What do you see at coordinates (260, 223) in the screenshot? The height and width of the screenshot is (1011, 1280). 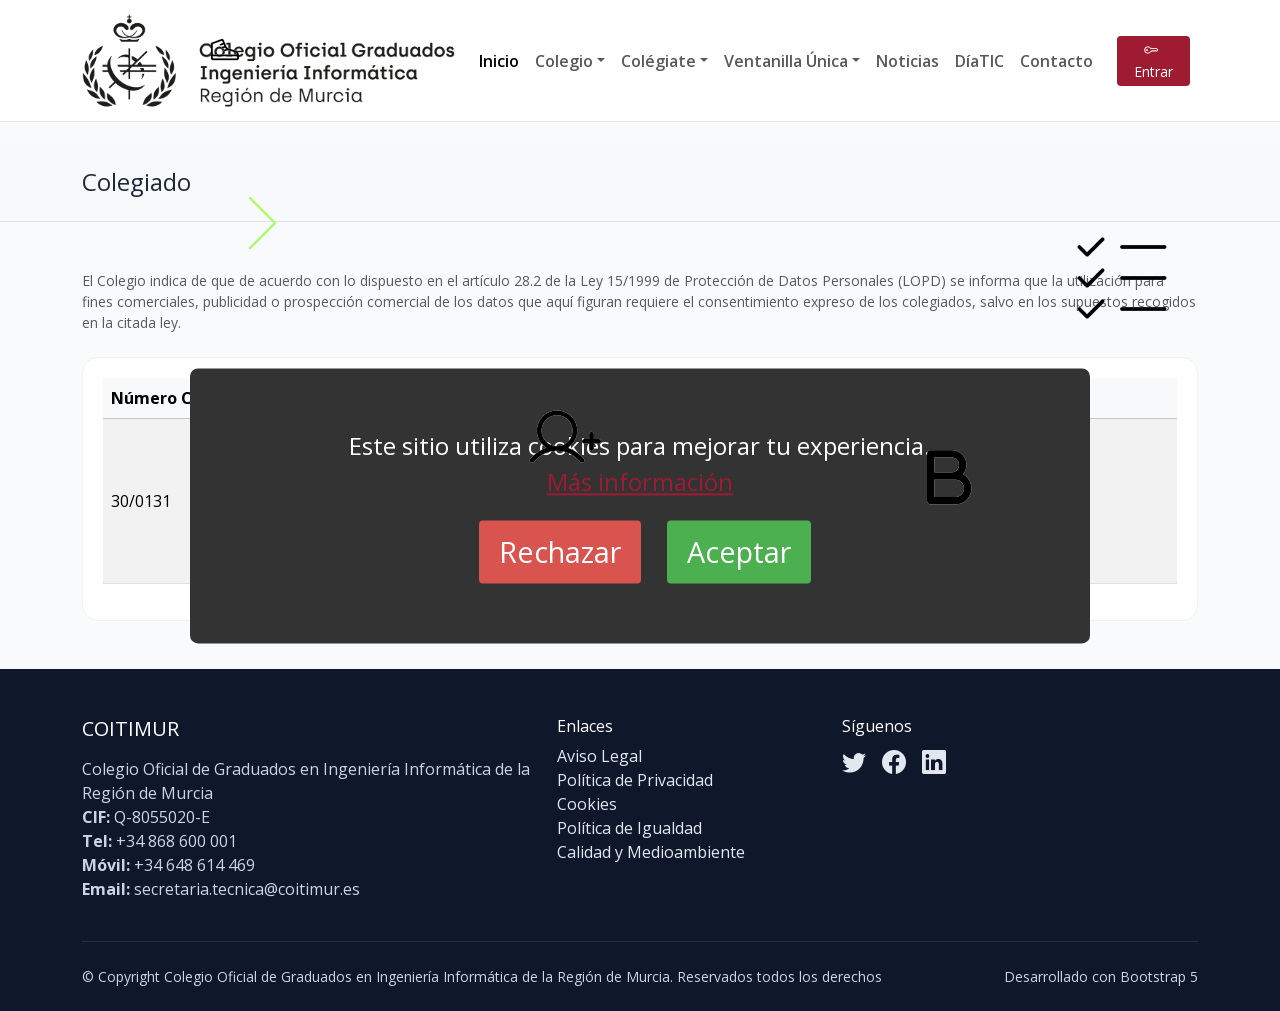 I see `navigate to the next item or page` at bounding box center [260, 223].